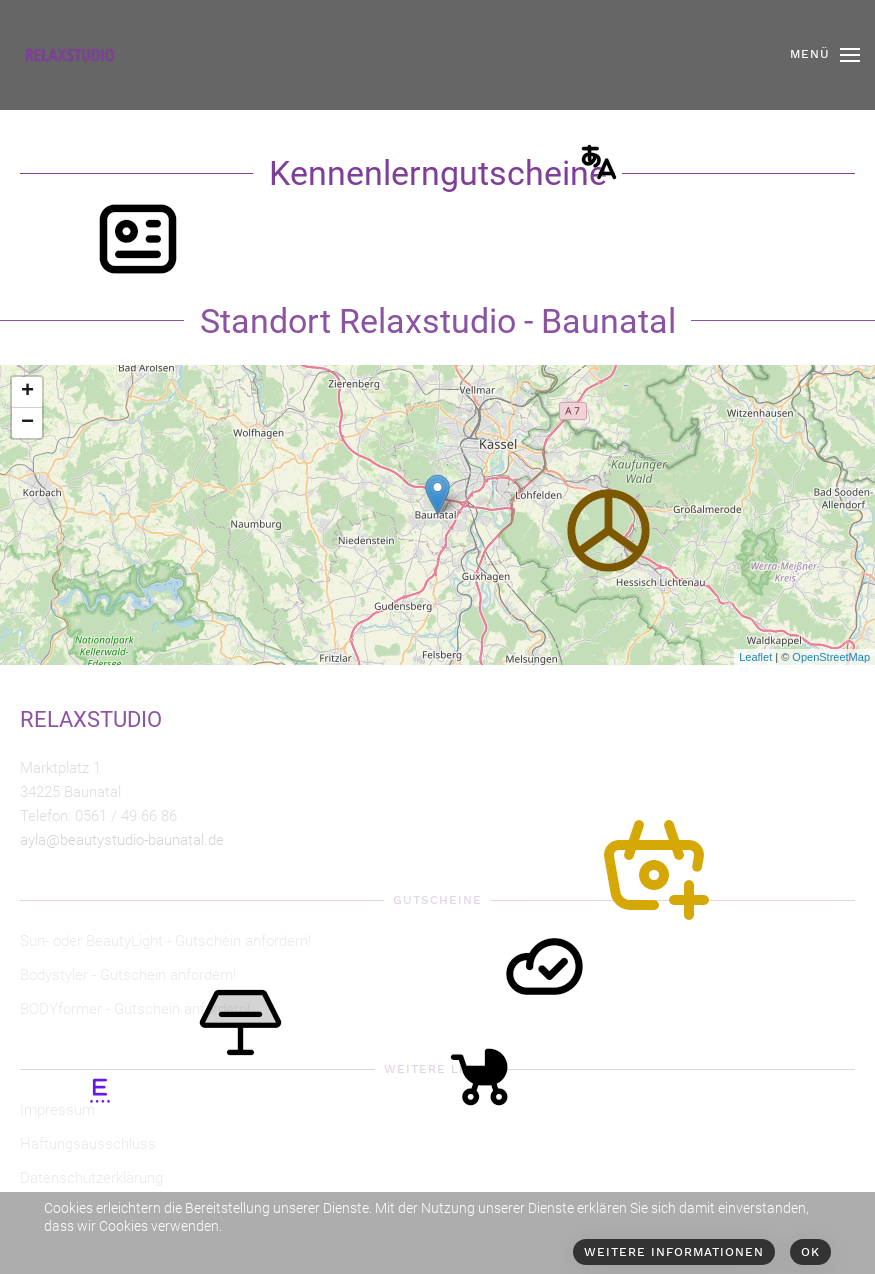  I want to click on switch to Japanese hiragana input, so click(599, 162).